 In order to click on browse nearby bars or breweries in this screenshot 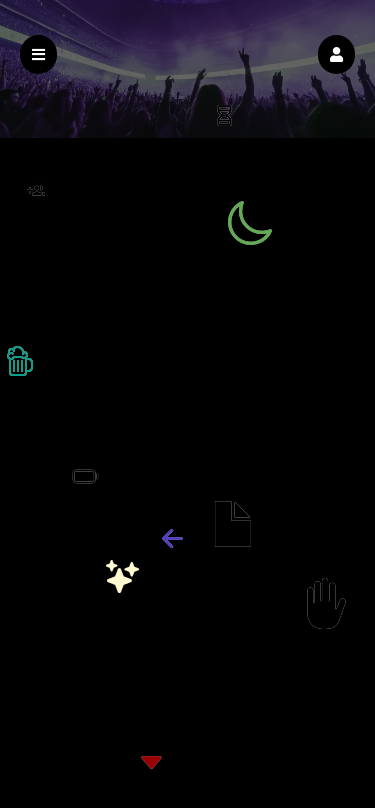, I will do `click(20, 361)`.